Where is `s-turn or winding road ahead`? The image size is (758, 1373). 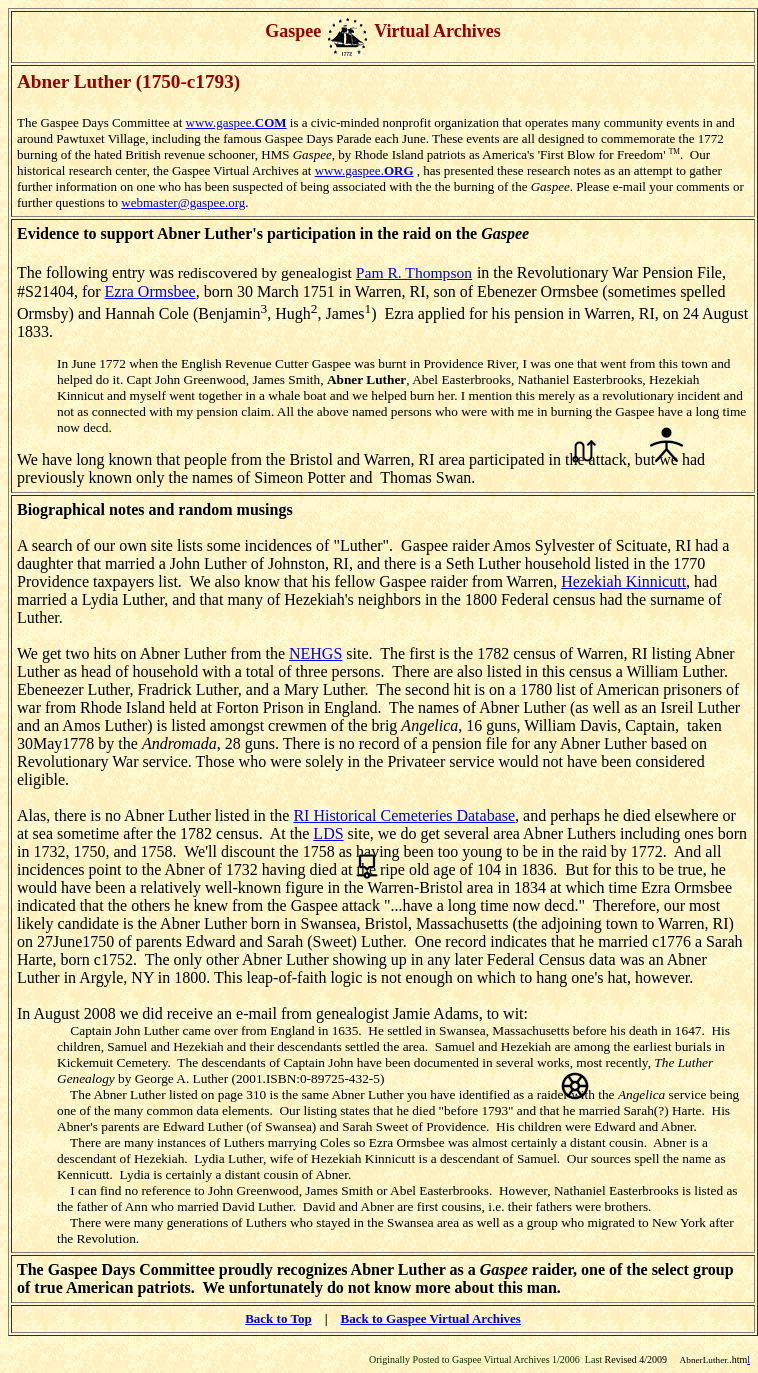 s-turn or winding road ahead is located at coordinates (583, 451).